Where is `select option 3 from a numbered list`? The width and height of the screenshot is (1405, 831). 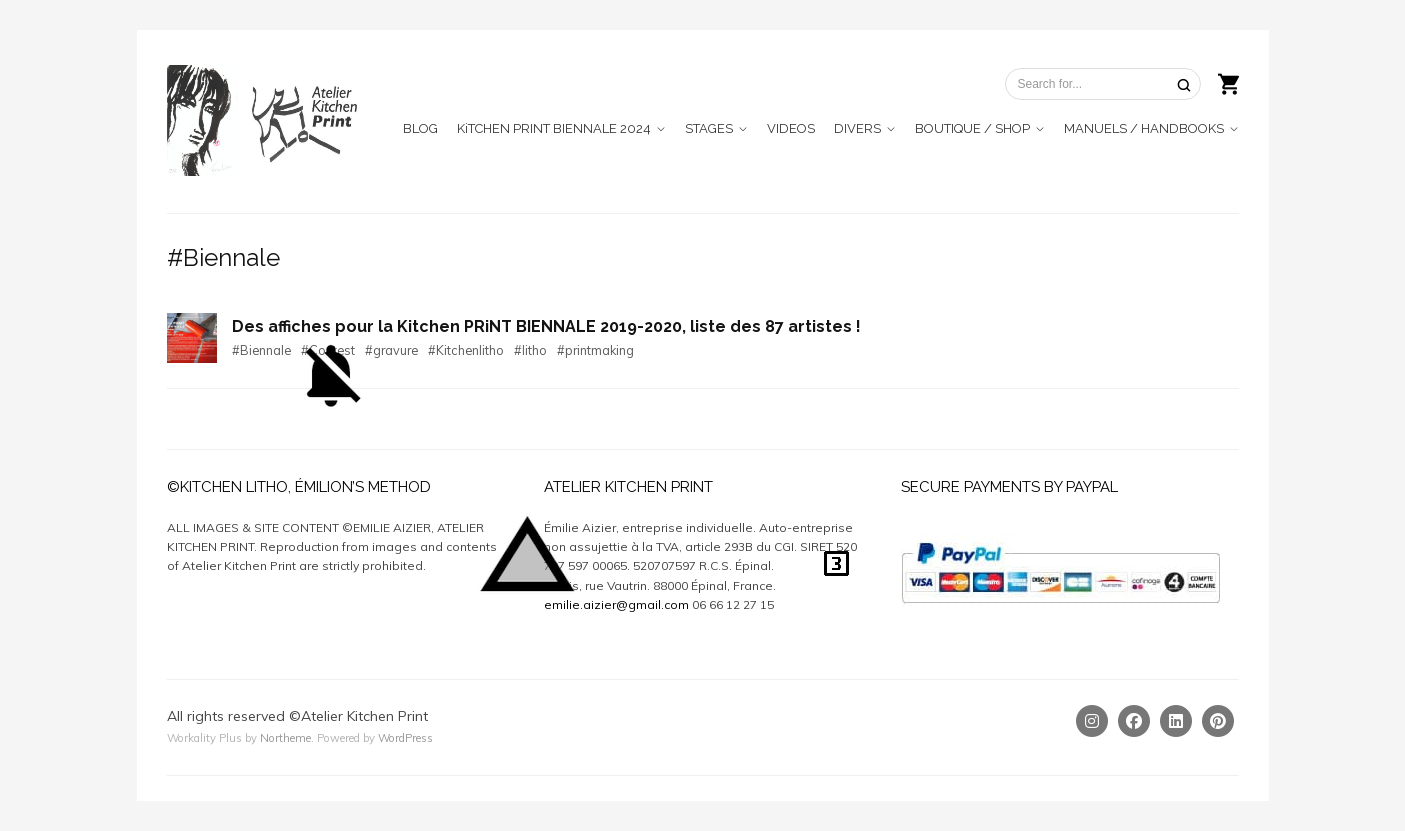 select option 3 from a numbered list is located at coordinates (836, 563).